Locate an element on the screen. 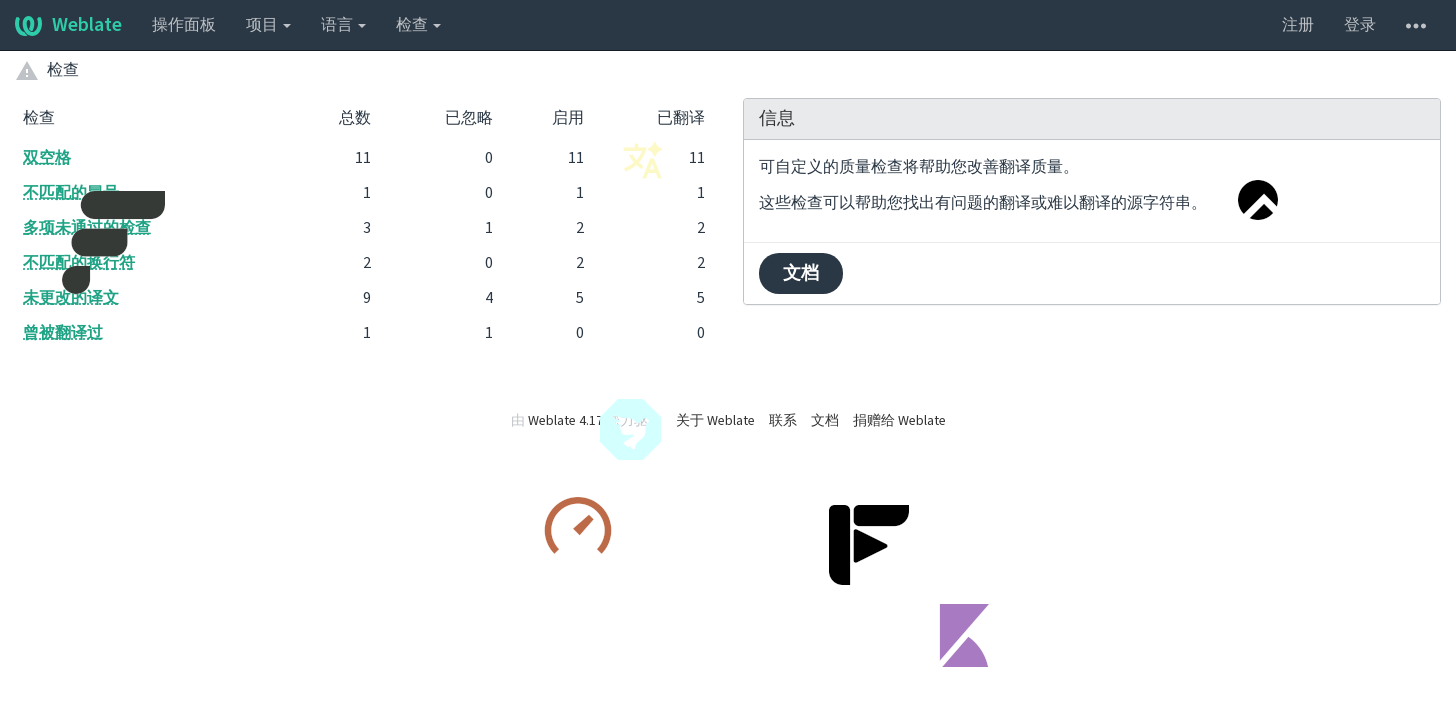  increase playback speed is located at coordinates (578, 527).